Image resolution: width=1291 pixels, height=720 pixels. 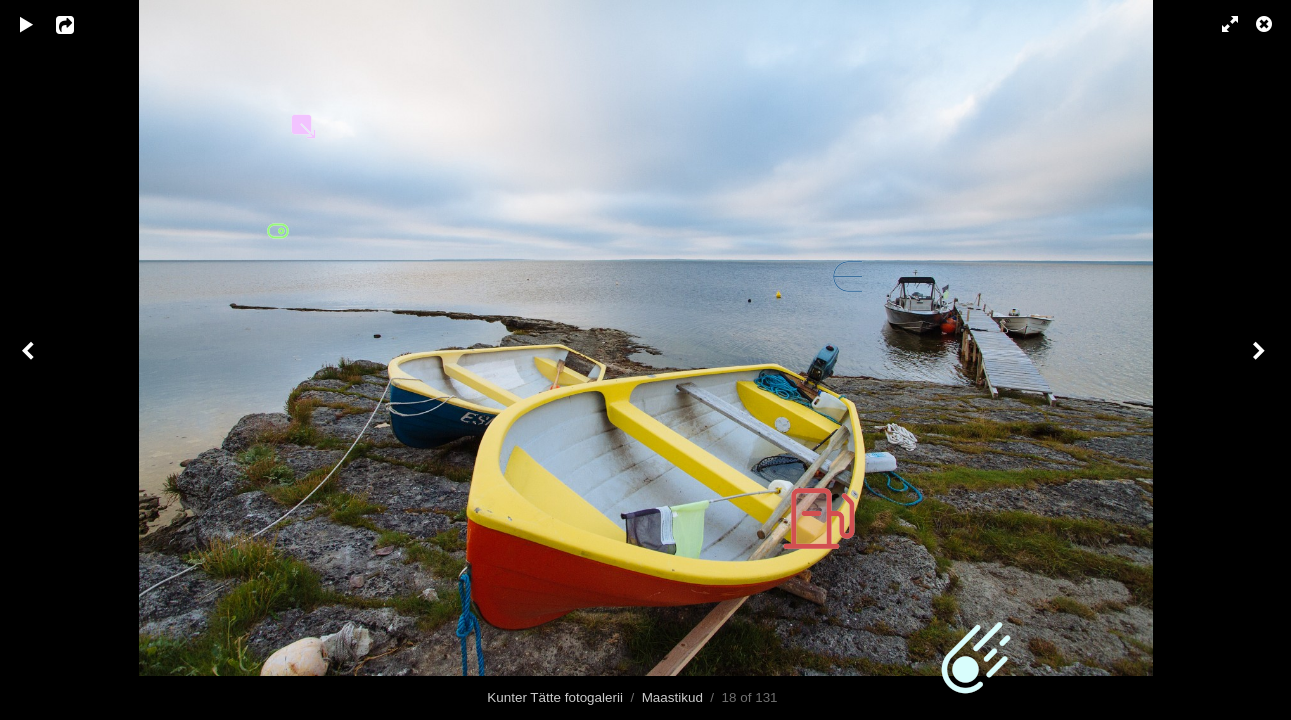 What do you see at coordinates (848, 276) in the screenshot?
I see `indicates set membership in mathematical notation` at bounding box center [848, 276].